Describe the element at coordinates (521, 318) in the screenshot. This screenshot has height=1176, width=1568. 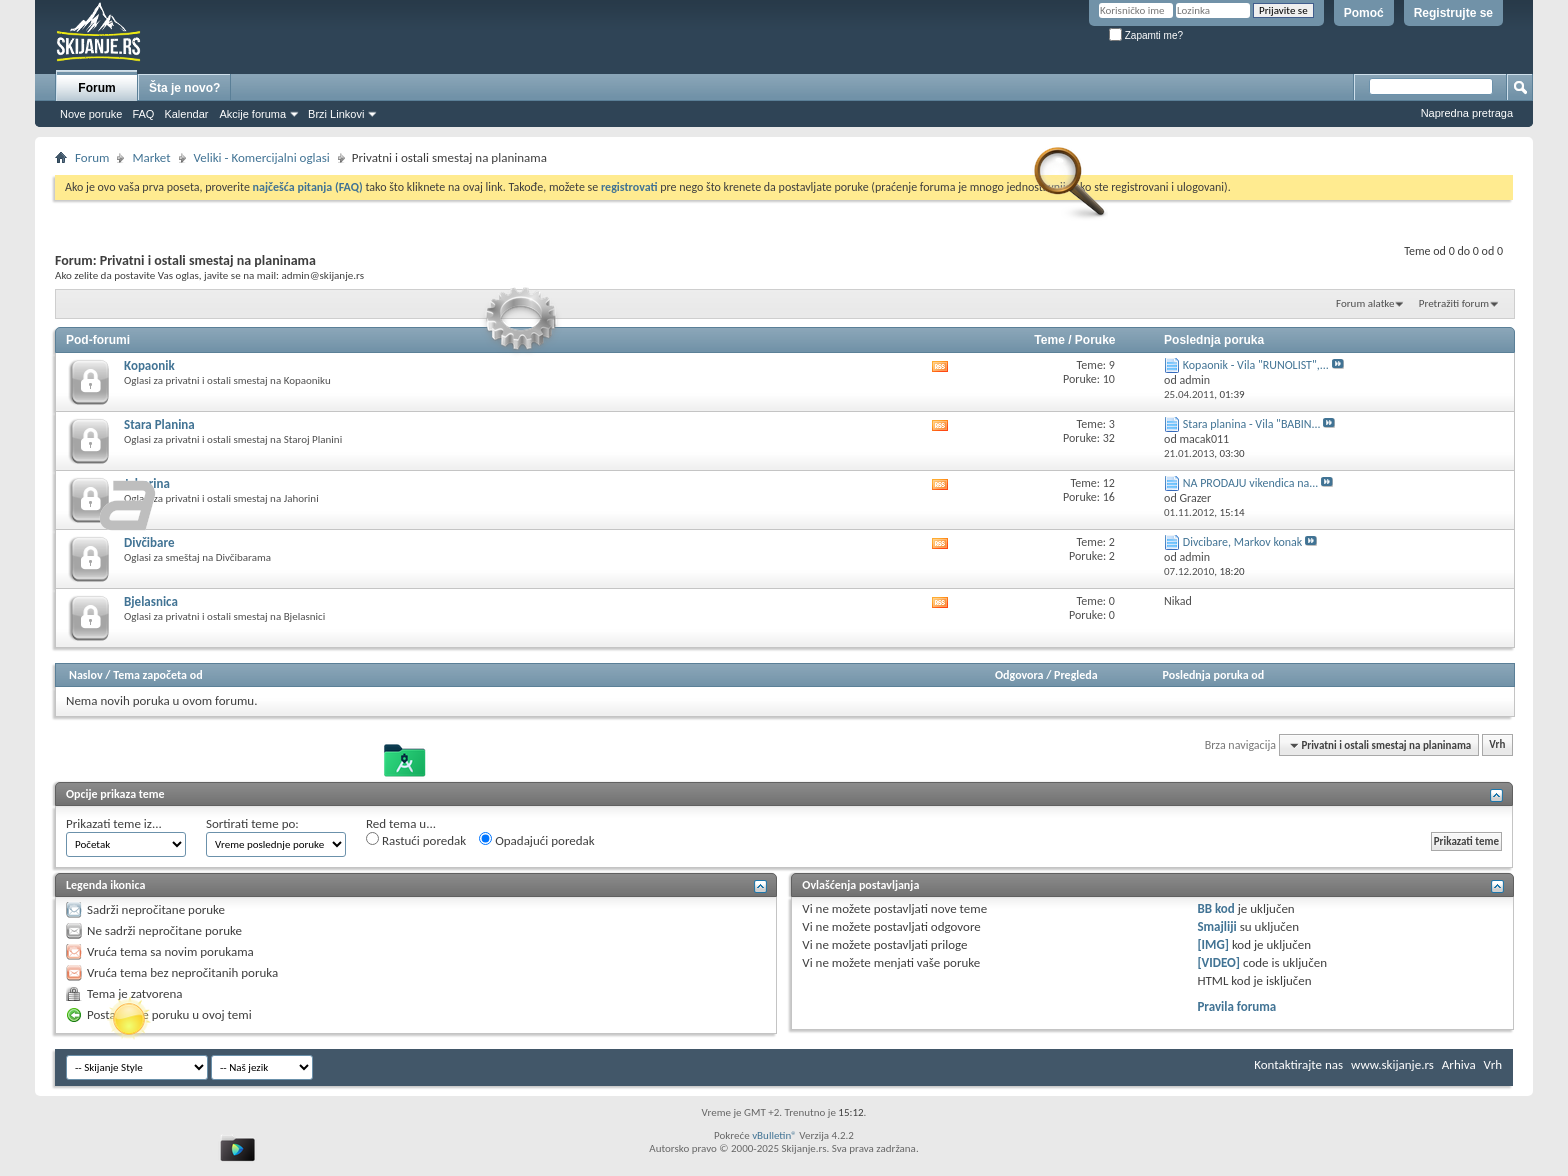
I see `access system settings and preferences` at that location.